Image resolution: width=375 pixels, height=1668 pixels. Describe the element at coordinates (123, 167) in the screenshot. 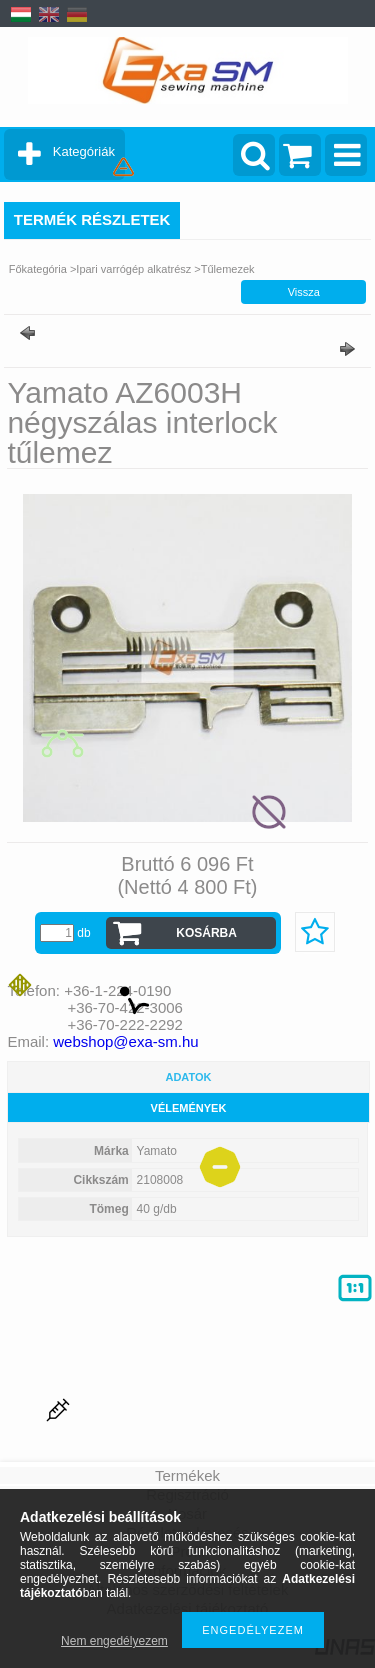

I see `reduce warning level or priority` at that location.